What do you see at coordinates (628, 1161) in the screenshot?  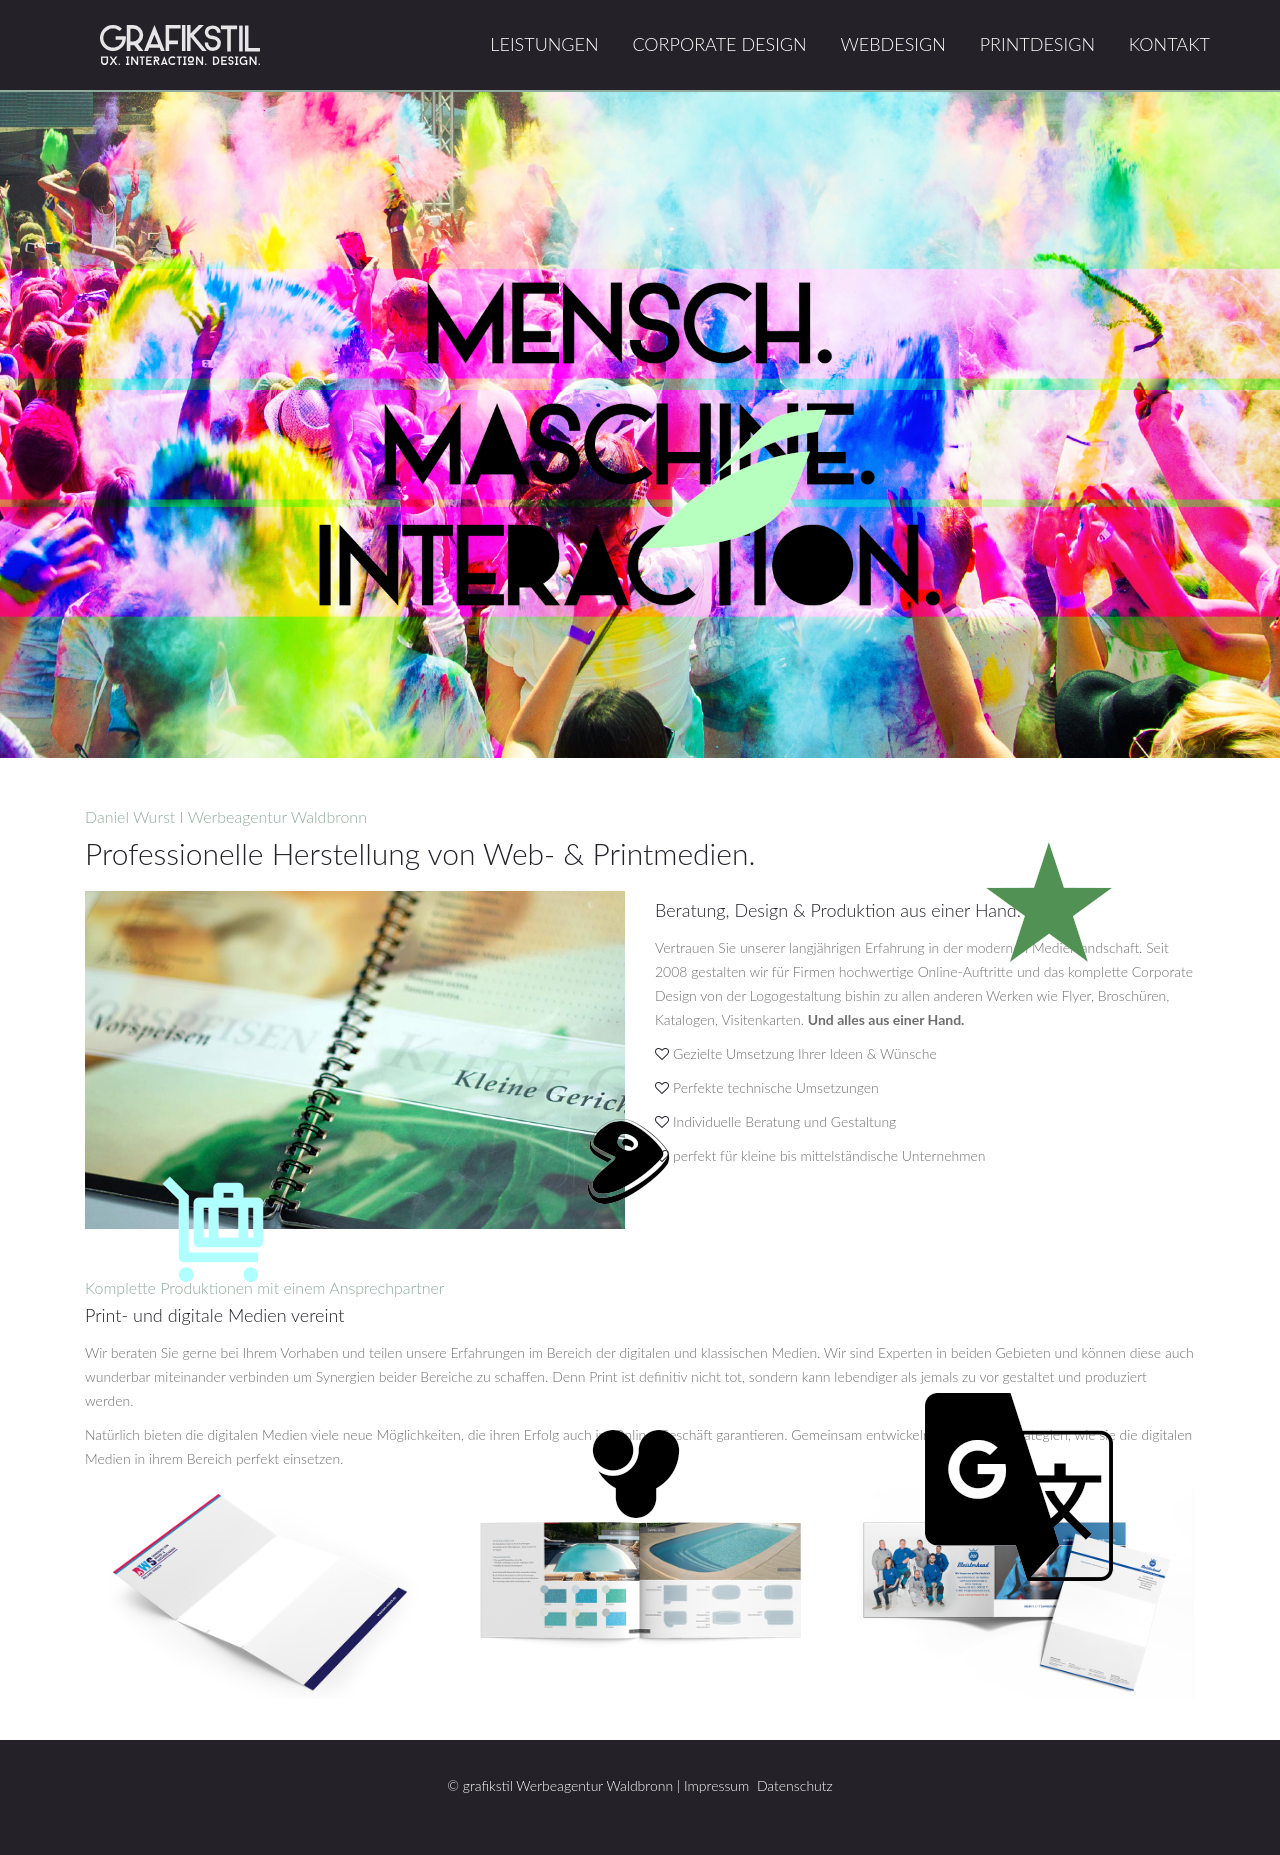 I see `Gentoo Linux logo` at bounding box center [628, 1161].